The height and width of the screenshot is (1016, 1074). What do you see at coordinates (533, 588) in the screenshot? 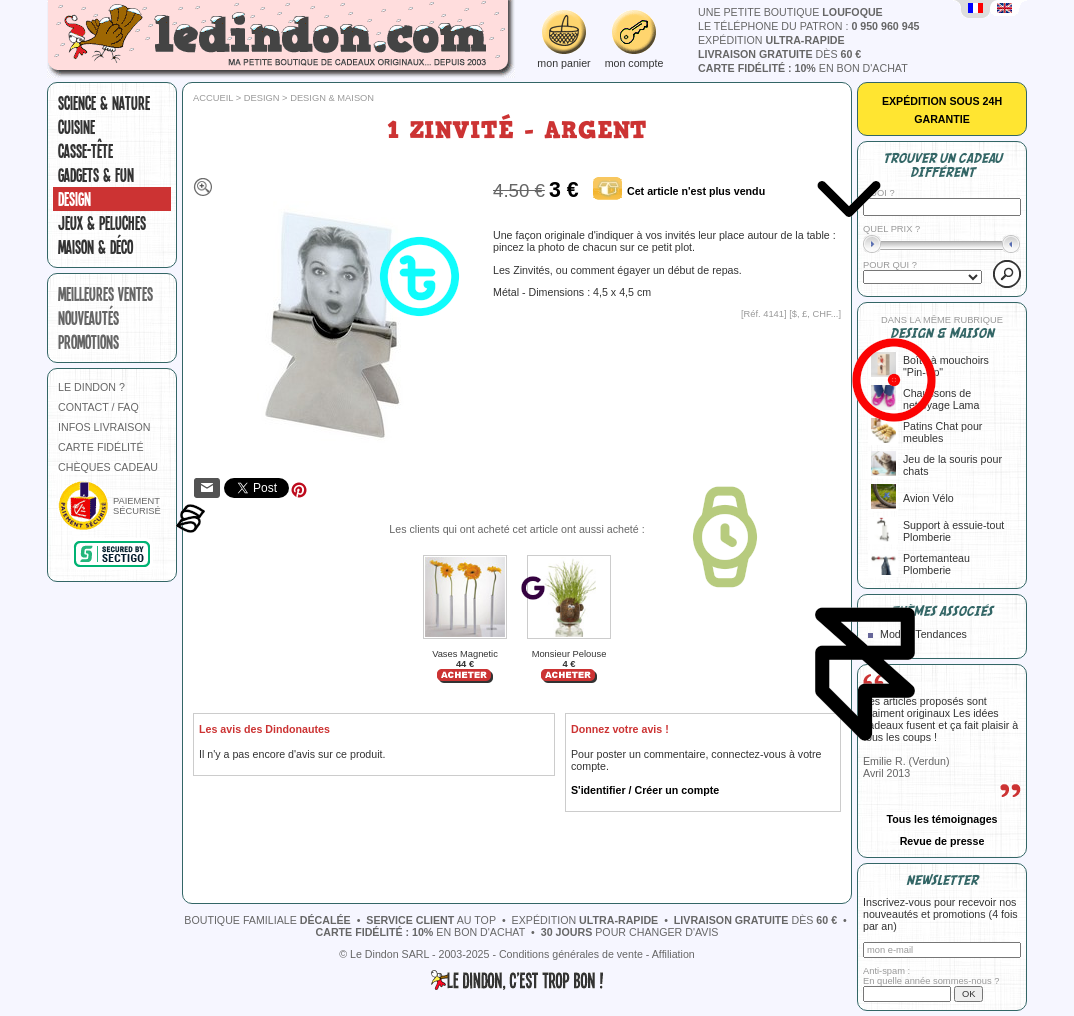
I see `sign in with Google` at bounding box center [533, 588].